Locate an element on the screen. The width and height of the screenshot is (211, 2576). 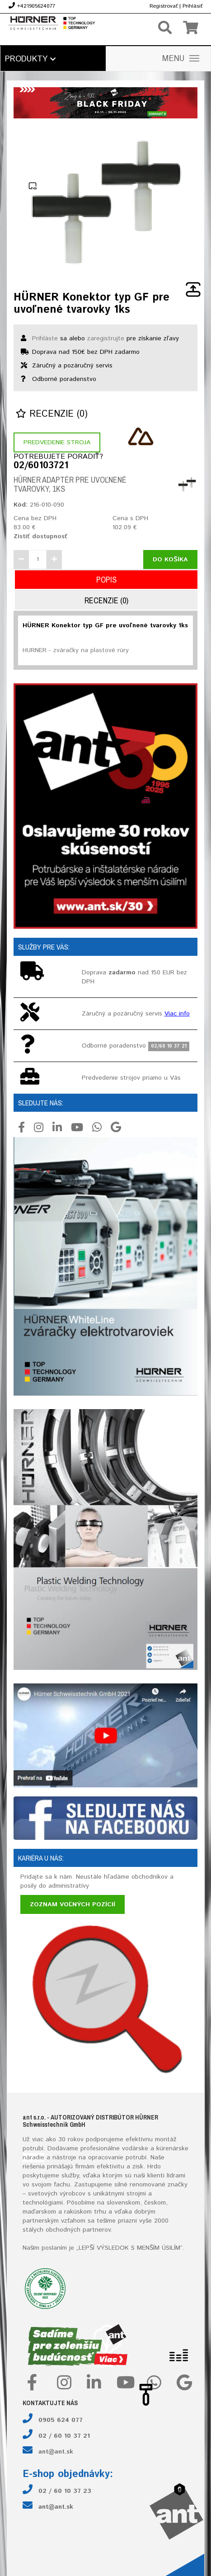
nuxt.js framework logo is located at coordinates (141, 436).